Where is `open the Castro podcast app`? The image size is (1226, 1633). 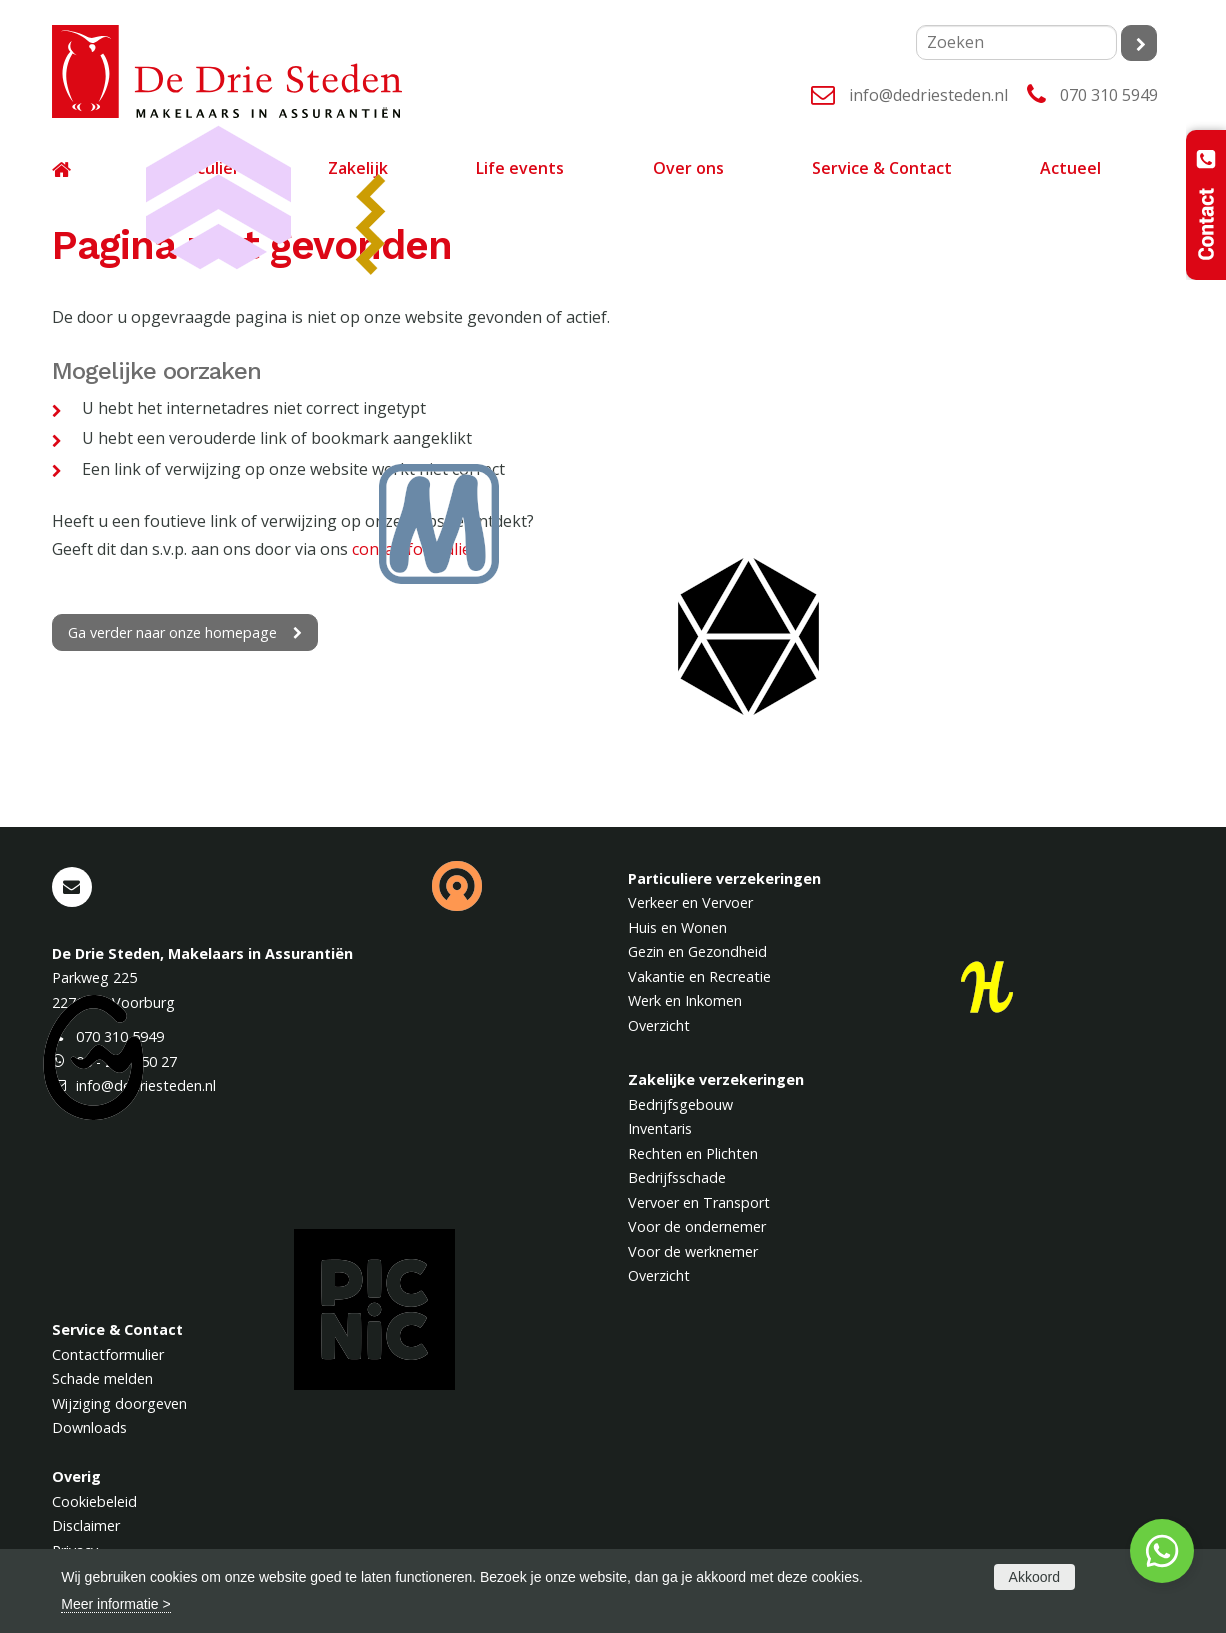 open the Castro podcast app is located at coordinates (457, 886).